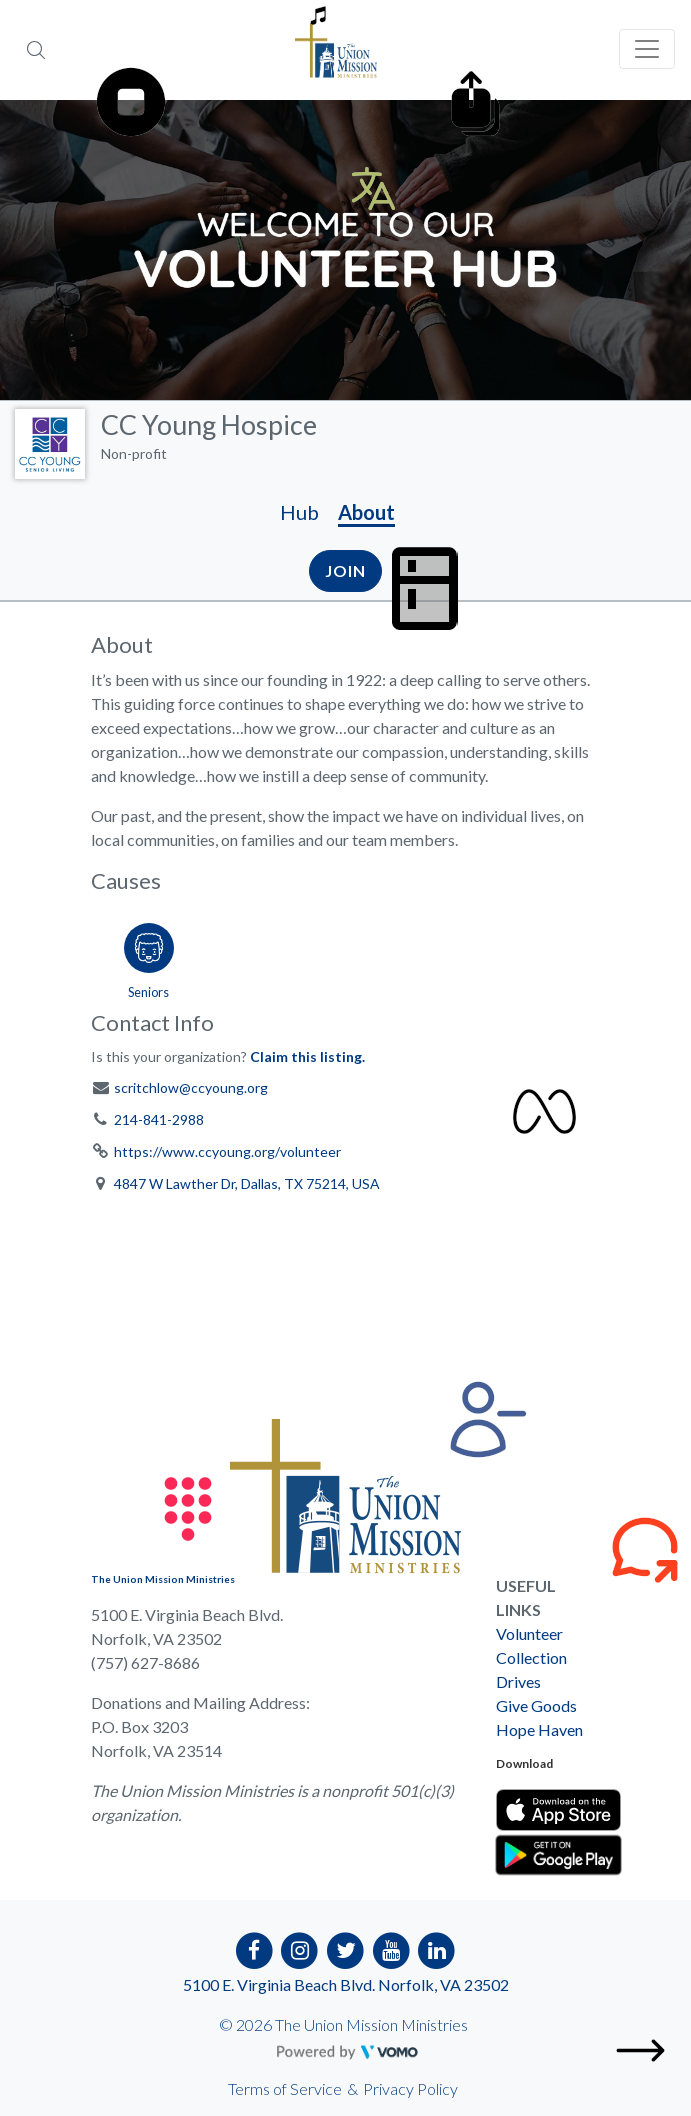  I want to click on remove a user or contact, so click(484, 1419).